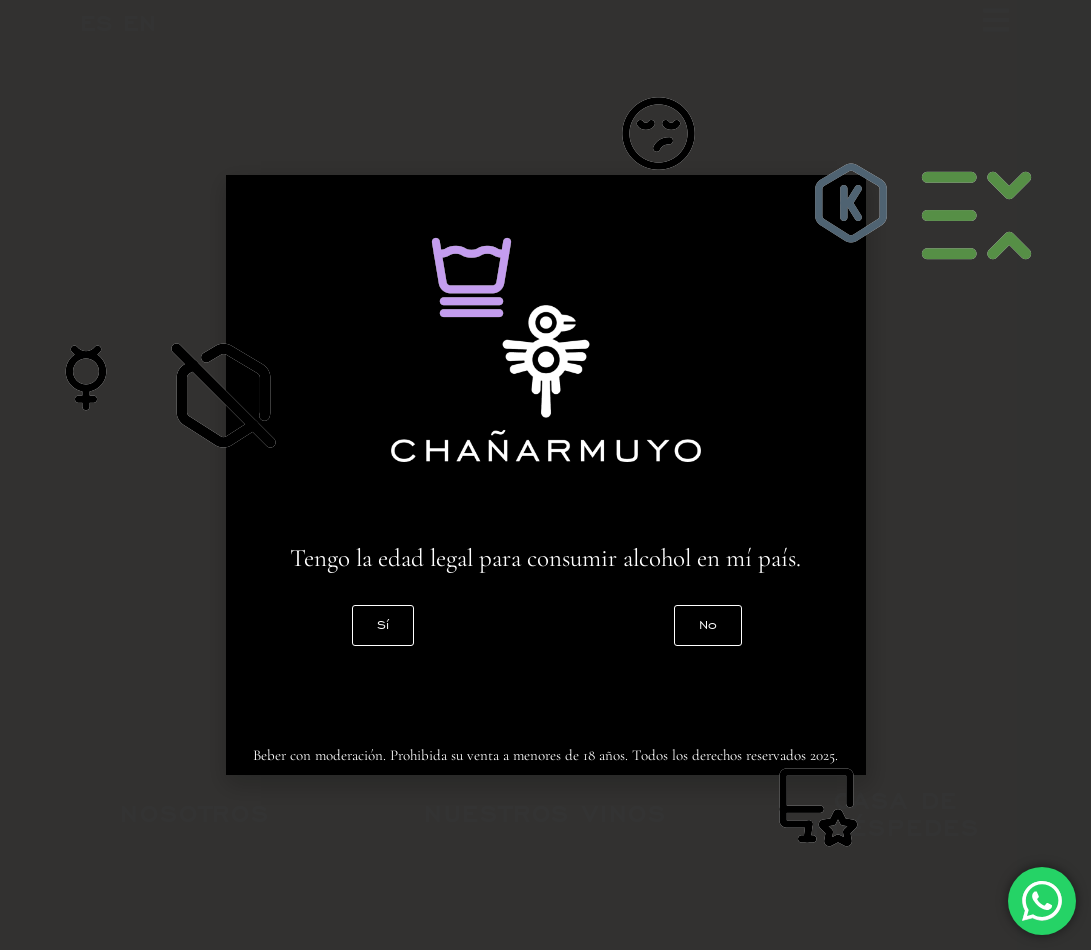  Describe the element at coordinates (851, 203) in the screenshot. I see `indicates a keyboard shortcut or hotkey` at that location.